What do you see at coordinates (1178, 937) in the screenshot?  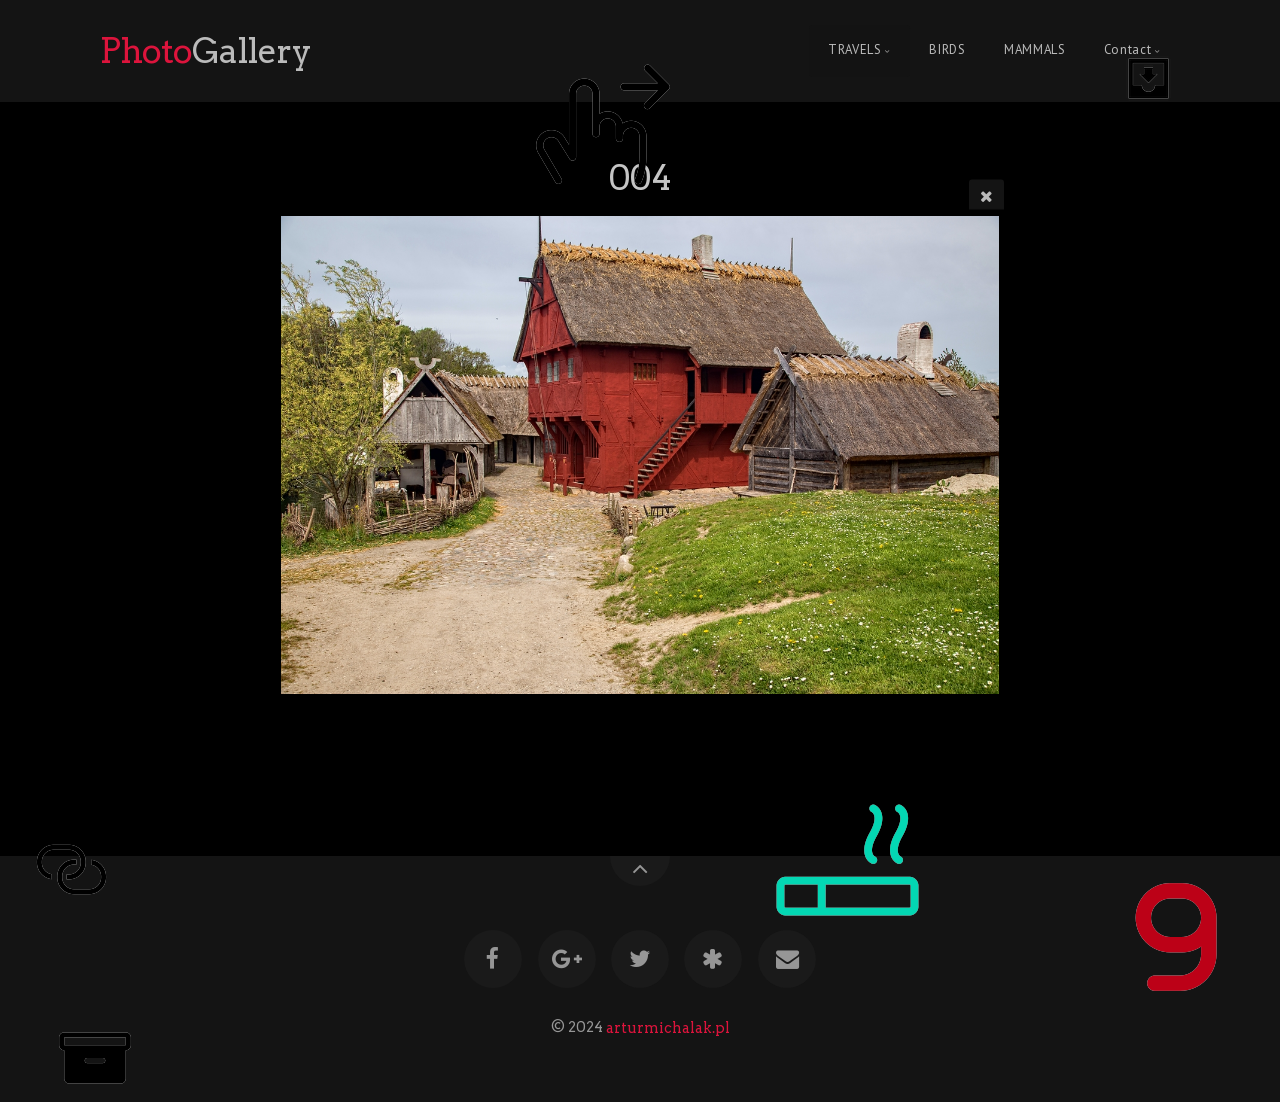 I see `indicates the number nine in a count or quantity` at bounding box center [1178, 937].